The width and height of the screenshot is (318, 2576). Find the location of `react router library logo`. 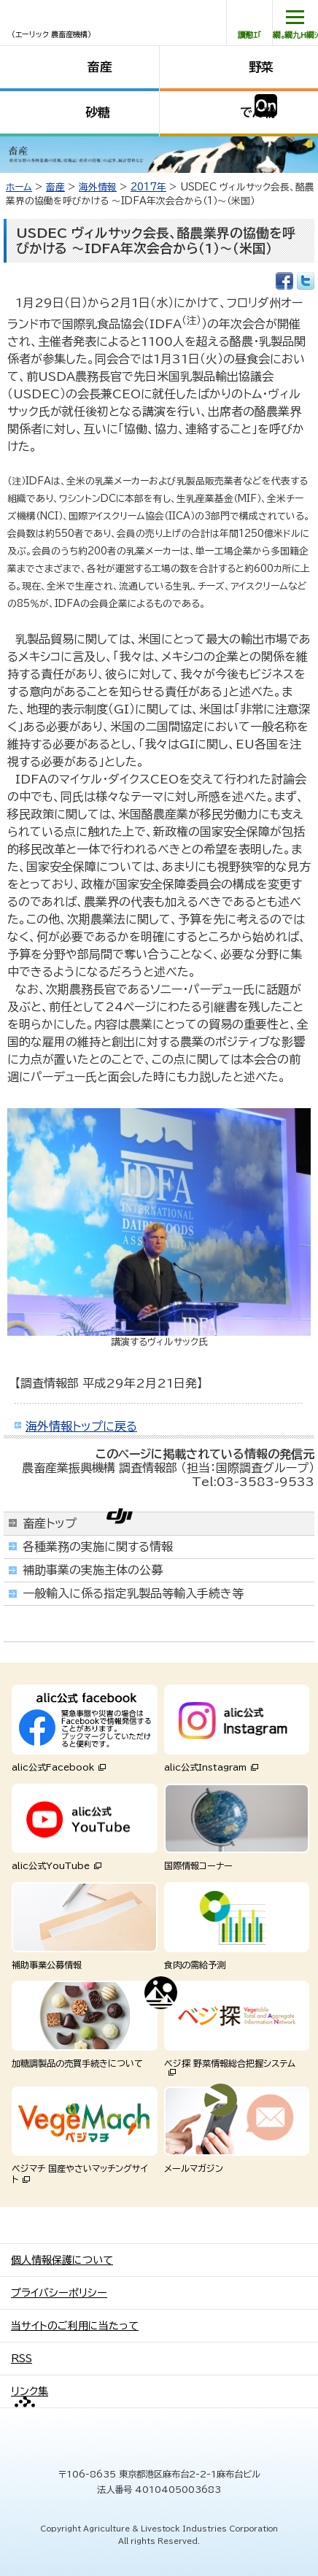

react router library logo is located at coordinates (25, 2402).